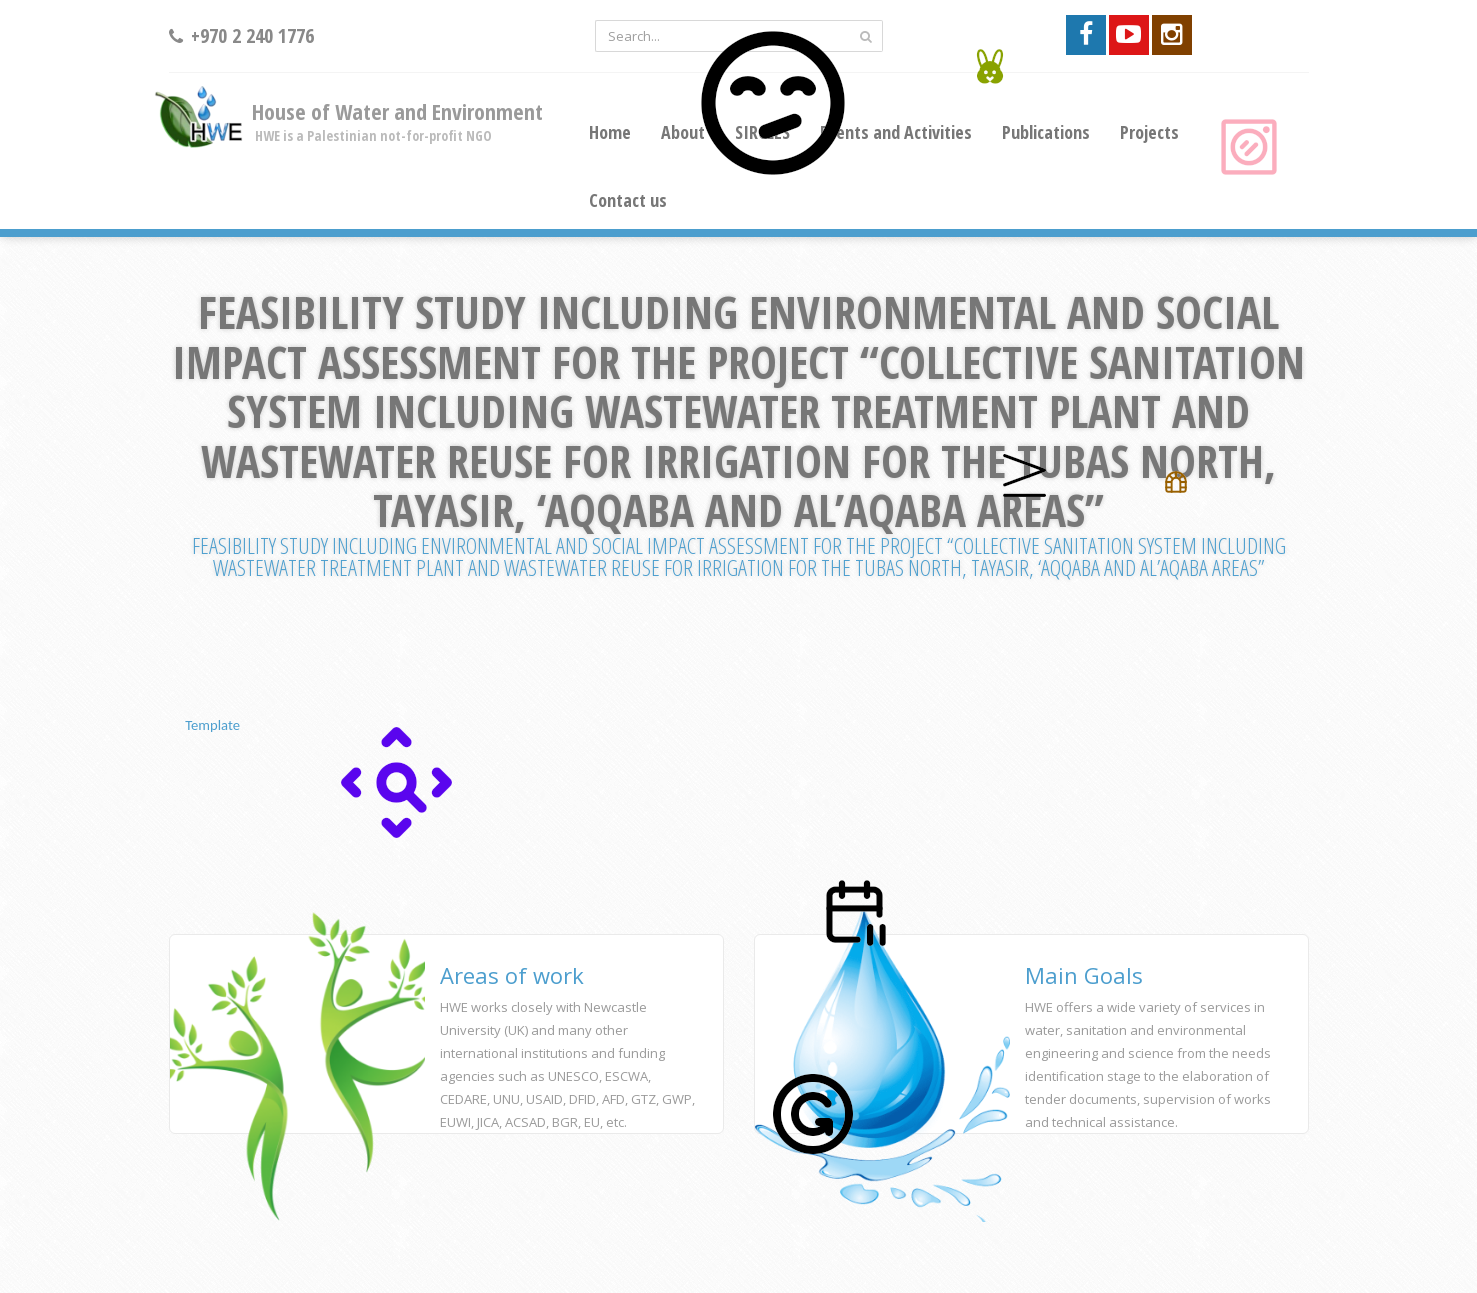  Describe the element at coordinates (773, 103) in the screenshot. I see `indicate dissatisfaction or negative feedback` at that location.